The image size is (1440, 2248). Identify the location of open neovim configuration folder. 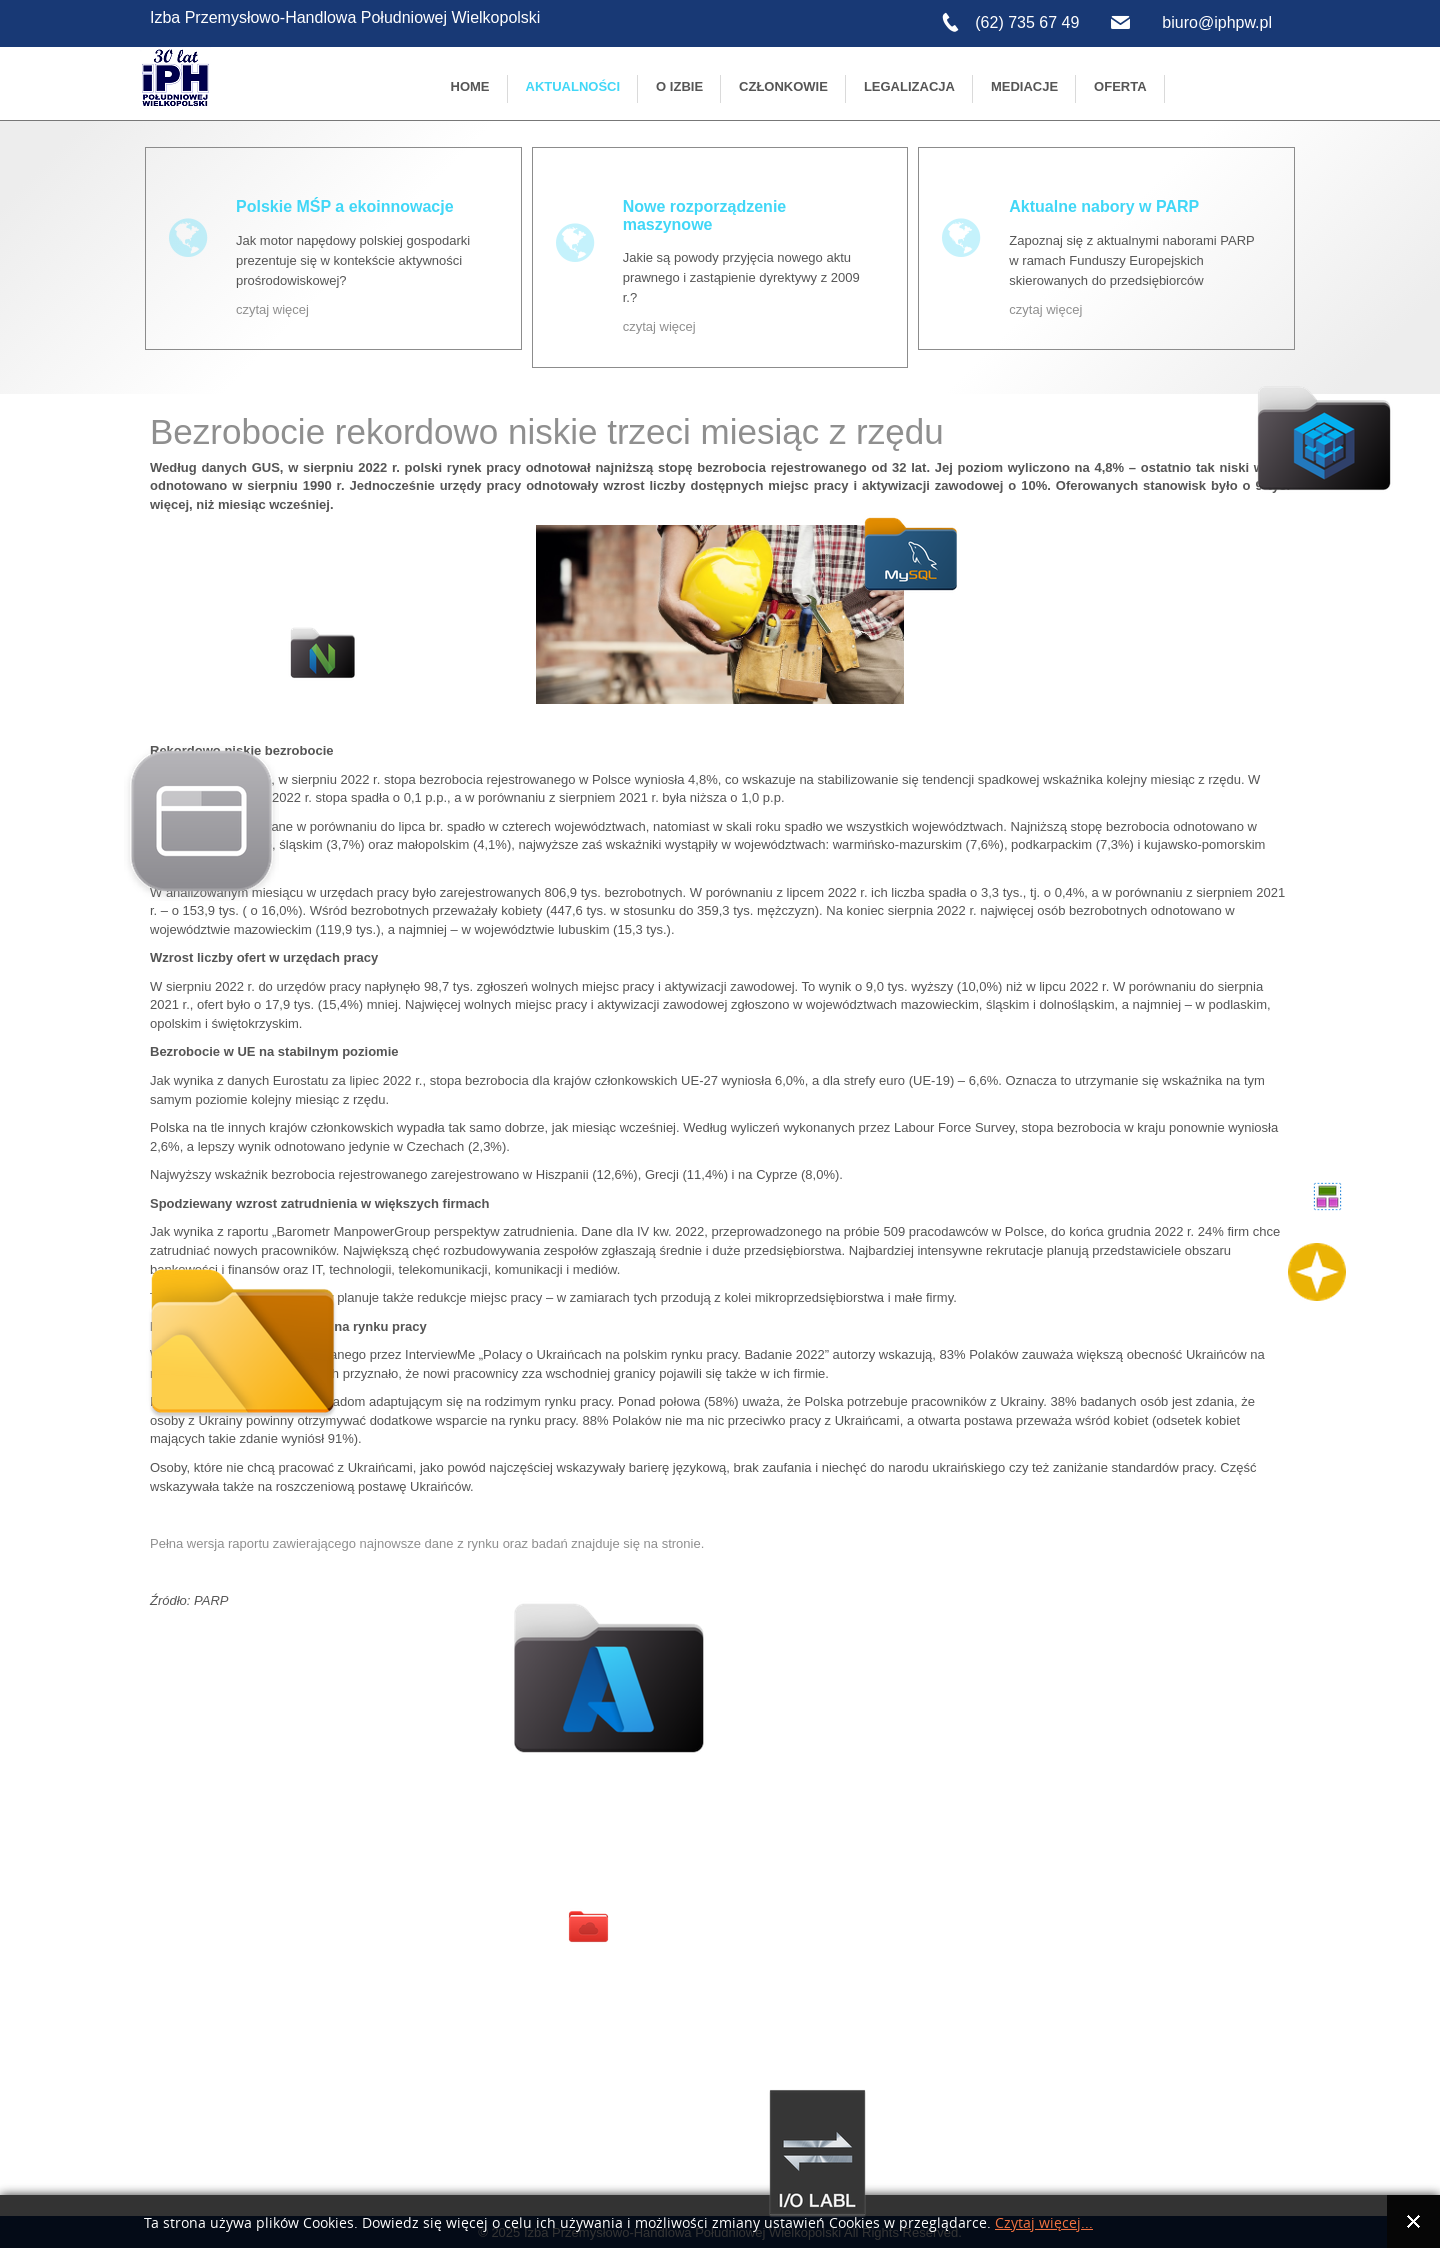
(322, 654).